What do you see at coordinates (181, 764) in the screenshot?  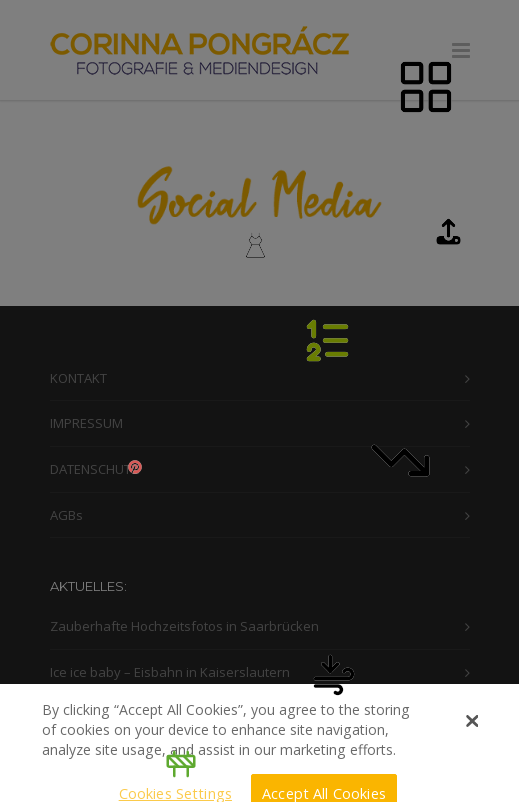 I see `indicates a page or feature under construction` at bounding box center [181, 764].